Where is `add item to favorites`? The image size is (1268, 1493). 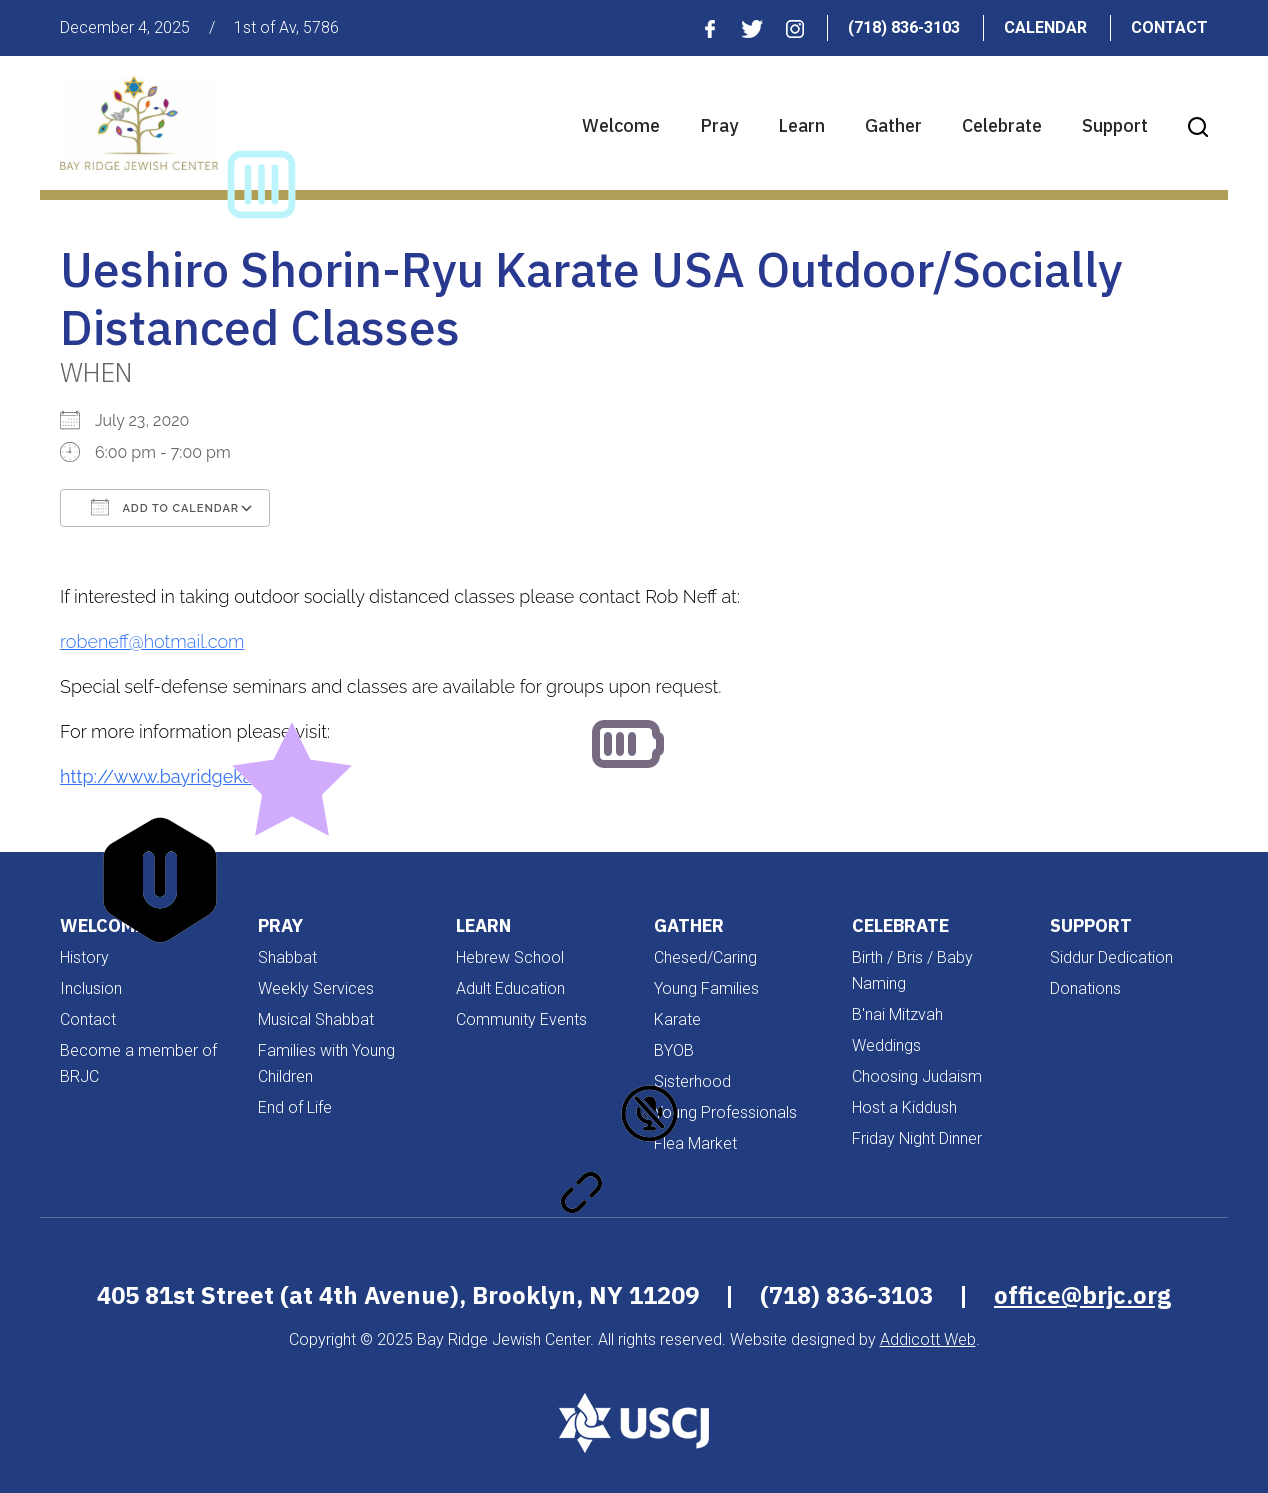 add item to favorites is located at coordinates (292, 785).